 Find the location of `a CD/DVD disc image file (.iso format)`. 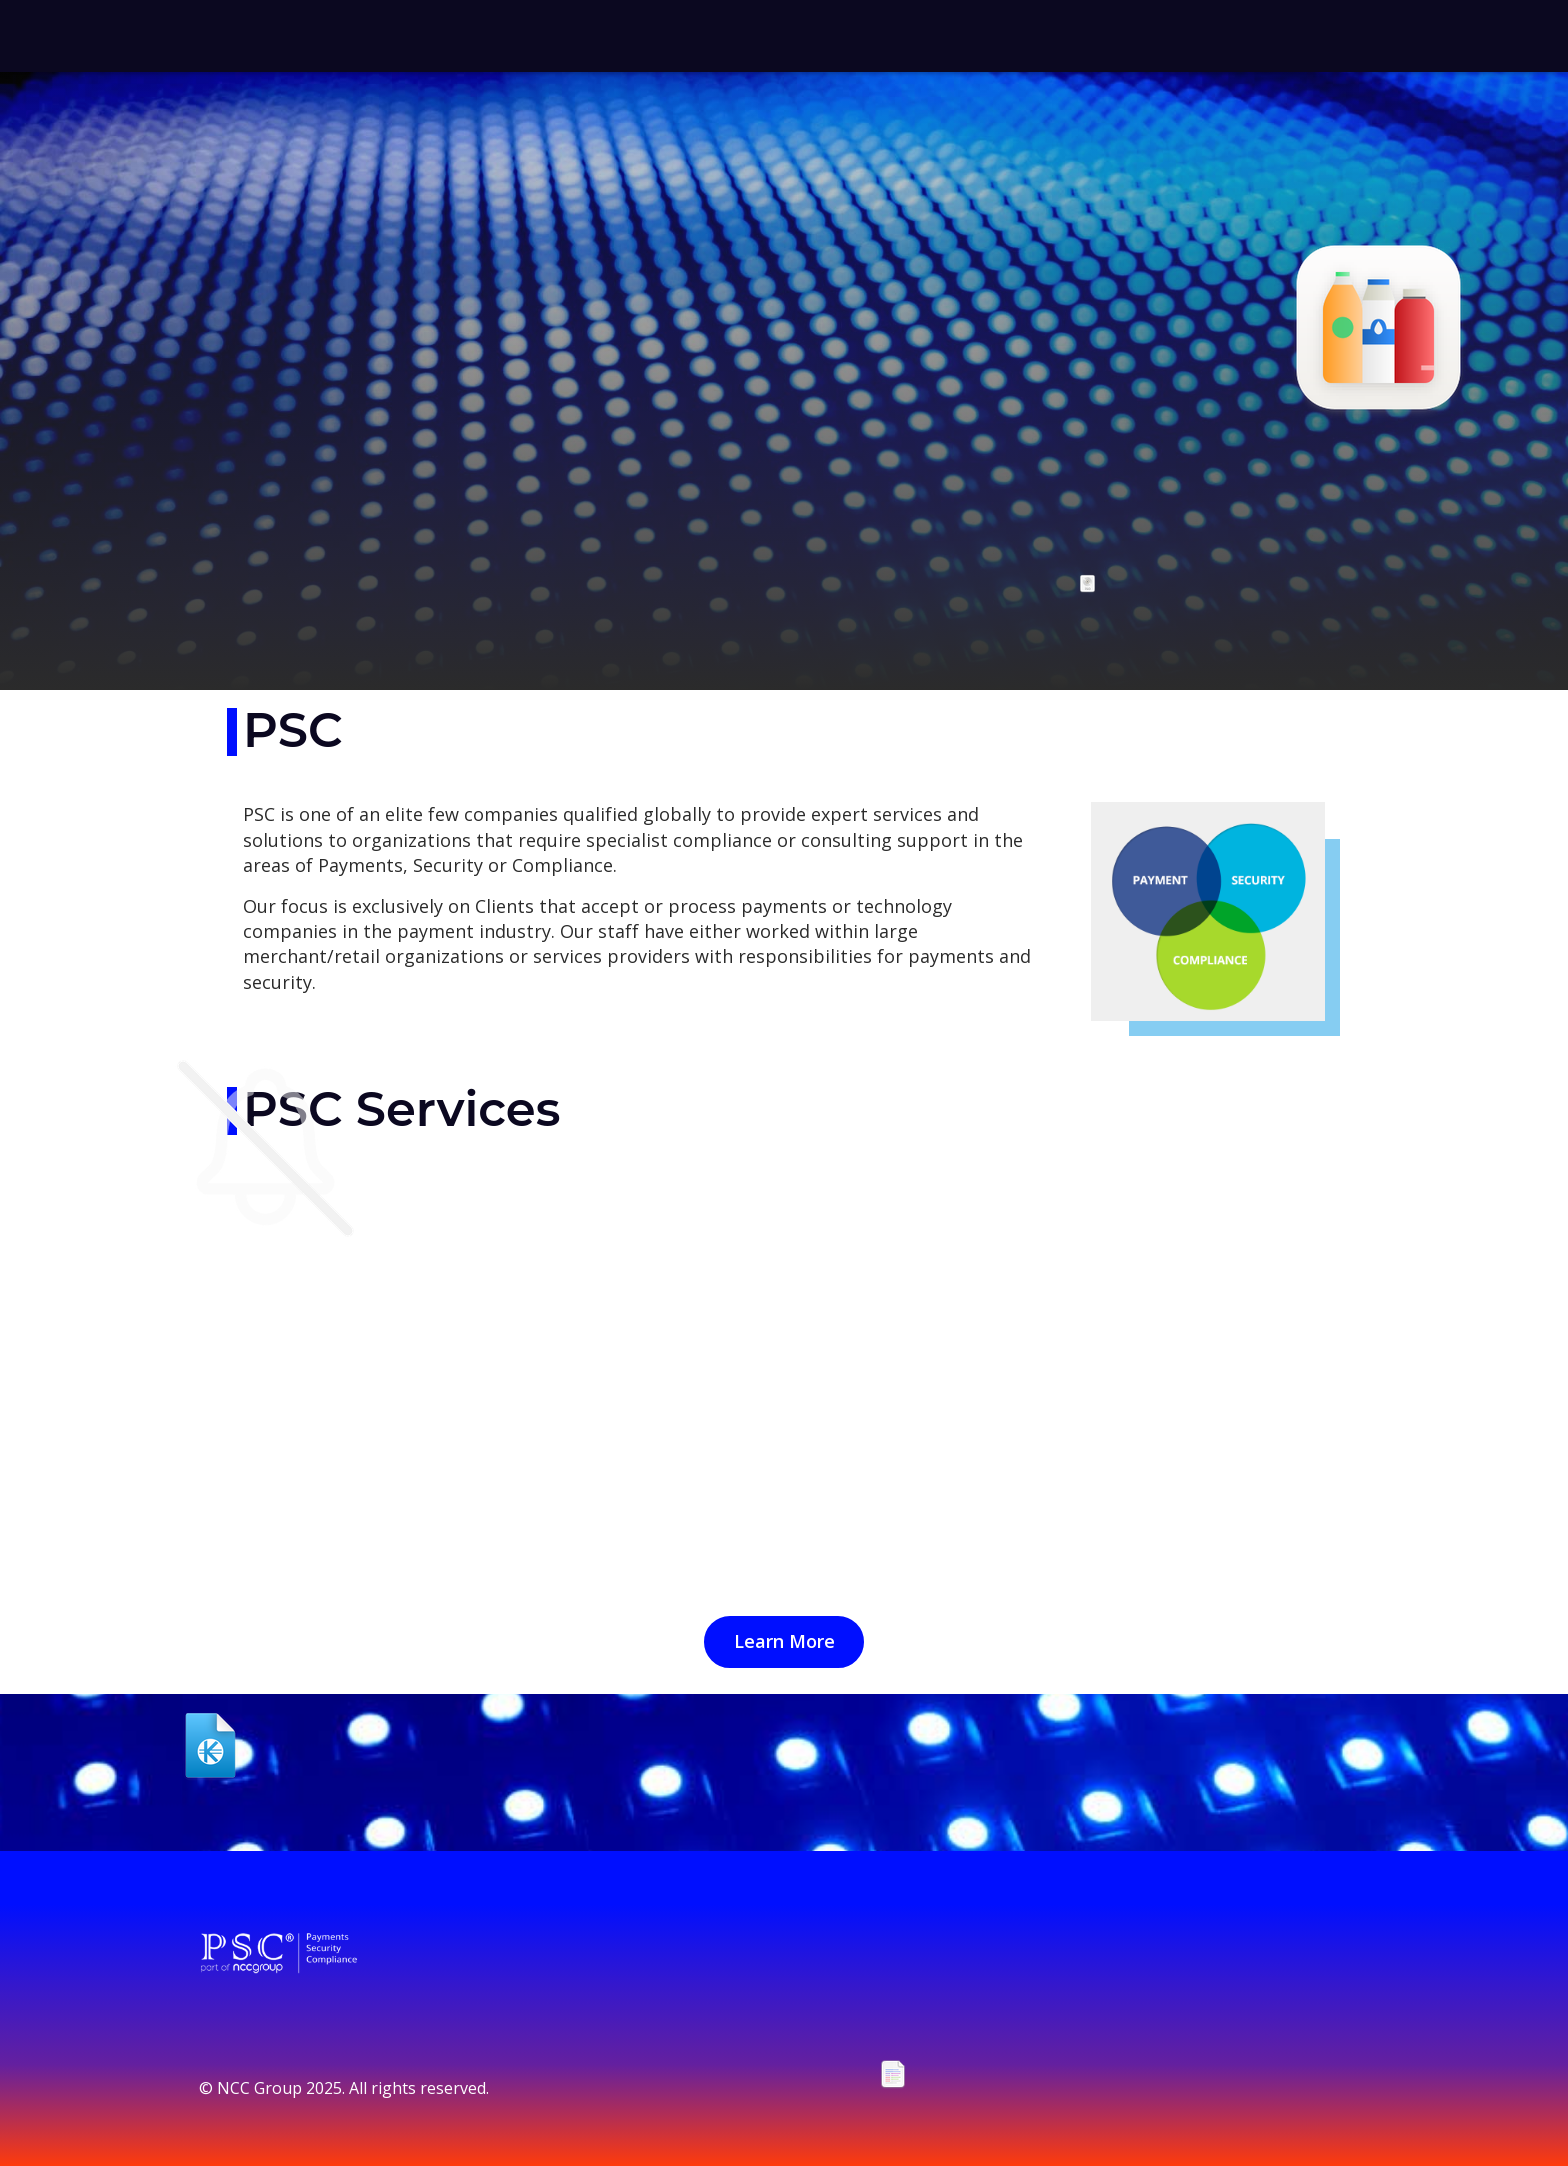

a CD/DVD disc image file (.iso format) is located at coordinates (1087, 583).